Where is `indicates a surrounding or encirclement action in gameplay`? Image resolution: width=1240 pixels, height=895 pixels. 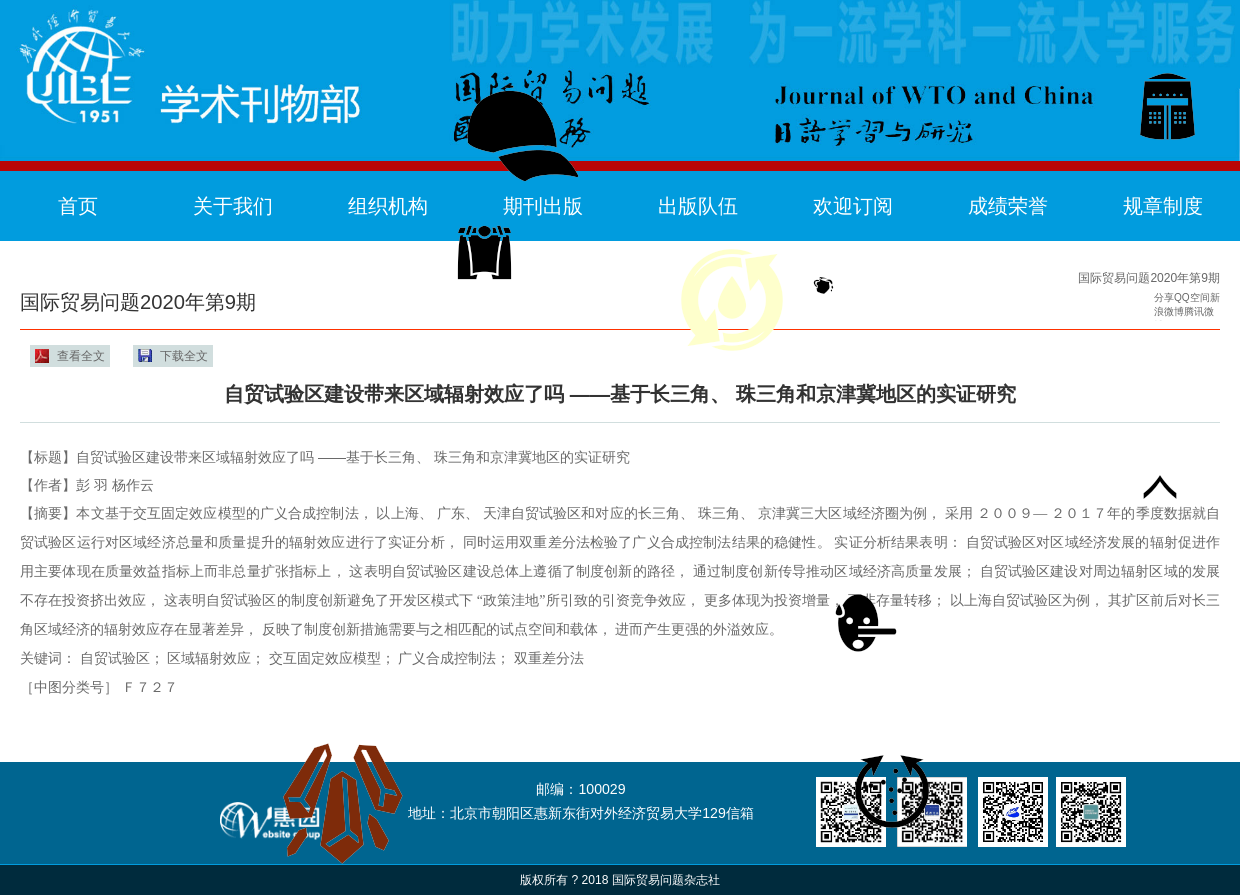 indicates a surrounding or encirclement action in gameplay is located at coordinates (892, 791).